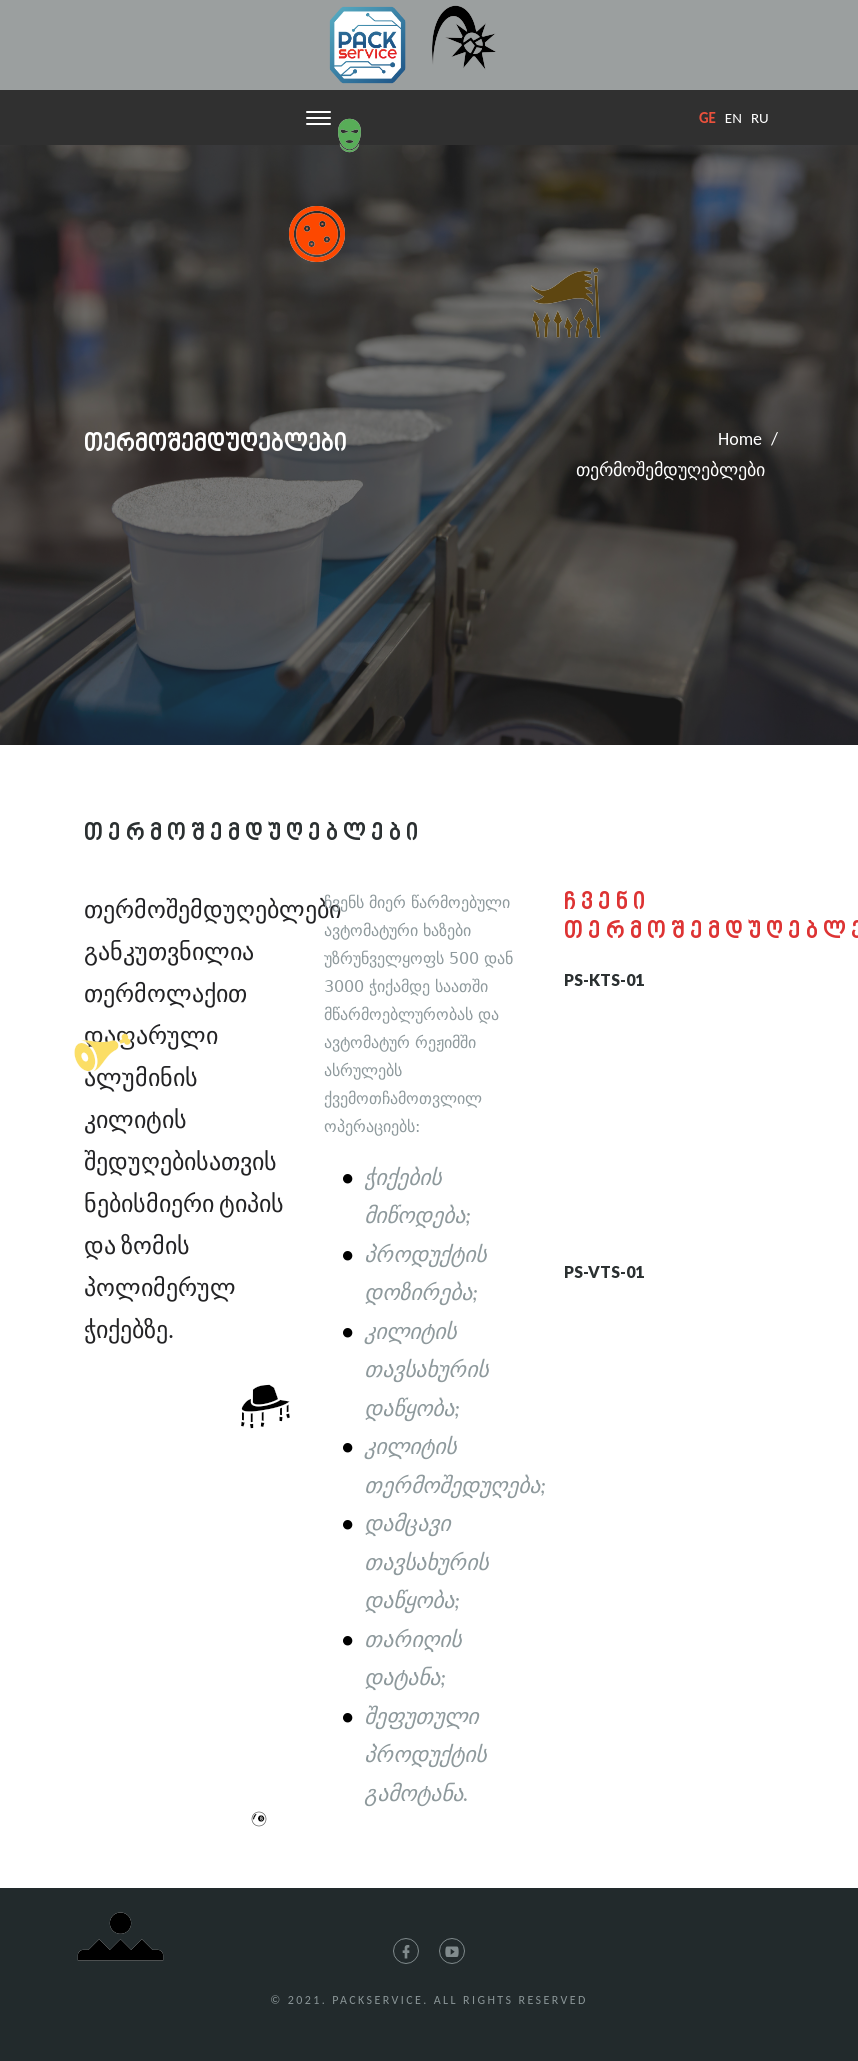 The image size is (858, 2061). What do you see at coordinates (259, 1819) in the screenshot?
I see `play billiards or pool game` at bounding box center [259, 1819].